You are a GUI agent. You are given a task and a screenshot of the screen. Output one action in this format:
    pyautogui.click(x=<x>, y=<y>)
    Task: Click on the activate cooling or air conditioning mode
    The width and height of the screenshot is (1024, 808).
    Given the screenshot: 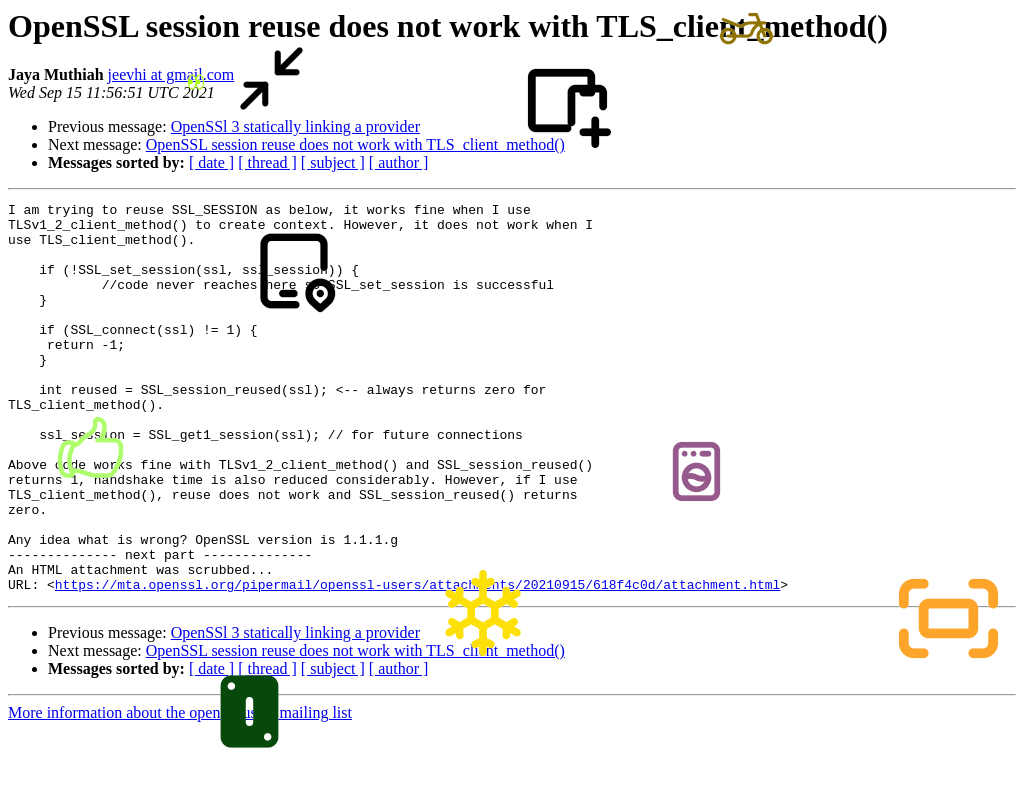 What is the action you would take?
    pyautogui.click(x=483, y=613)
    